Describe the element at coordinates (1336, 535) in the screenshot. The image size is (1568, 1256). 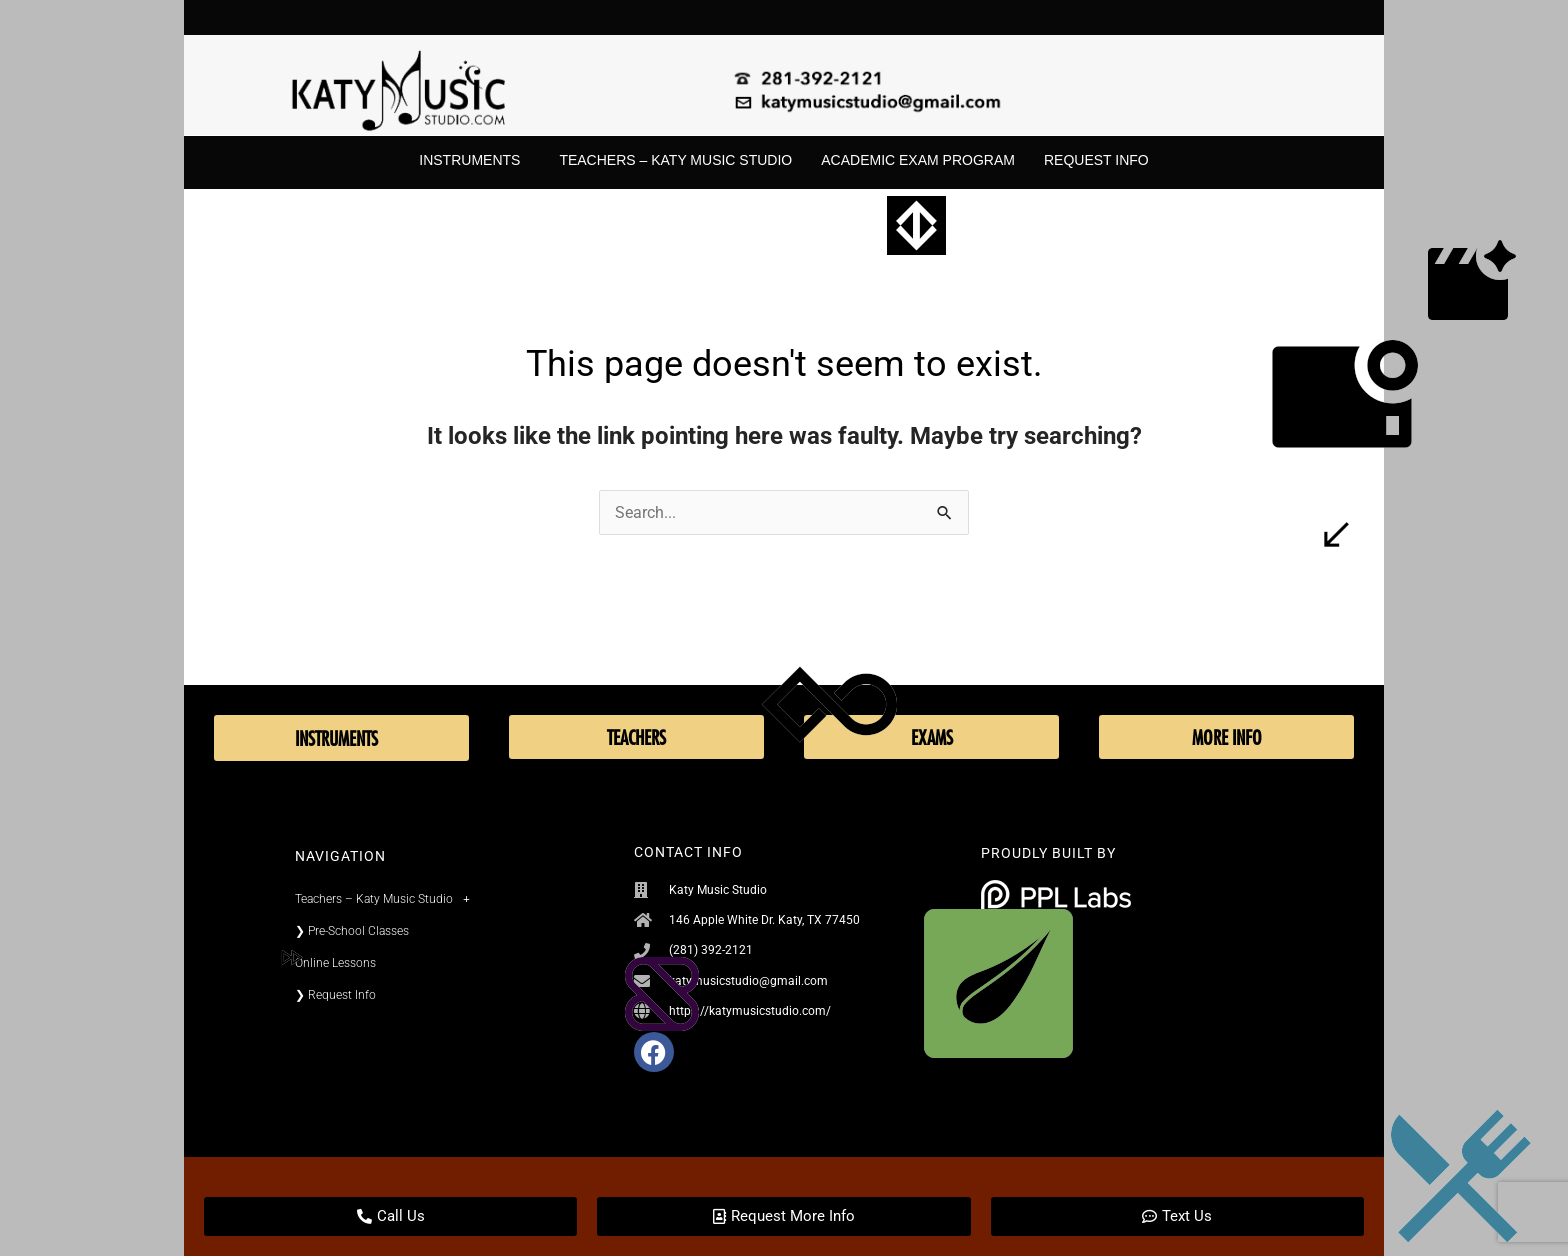
I see `navigate back and down in a hierarchy` at that location.